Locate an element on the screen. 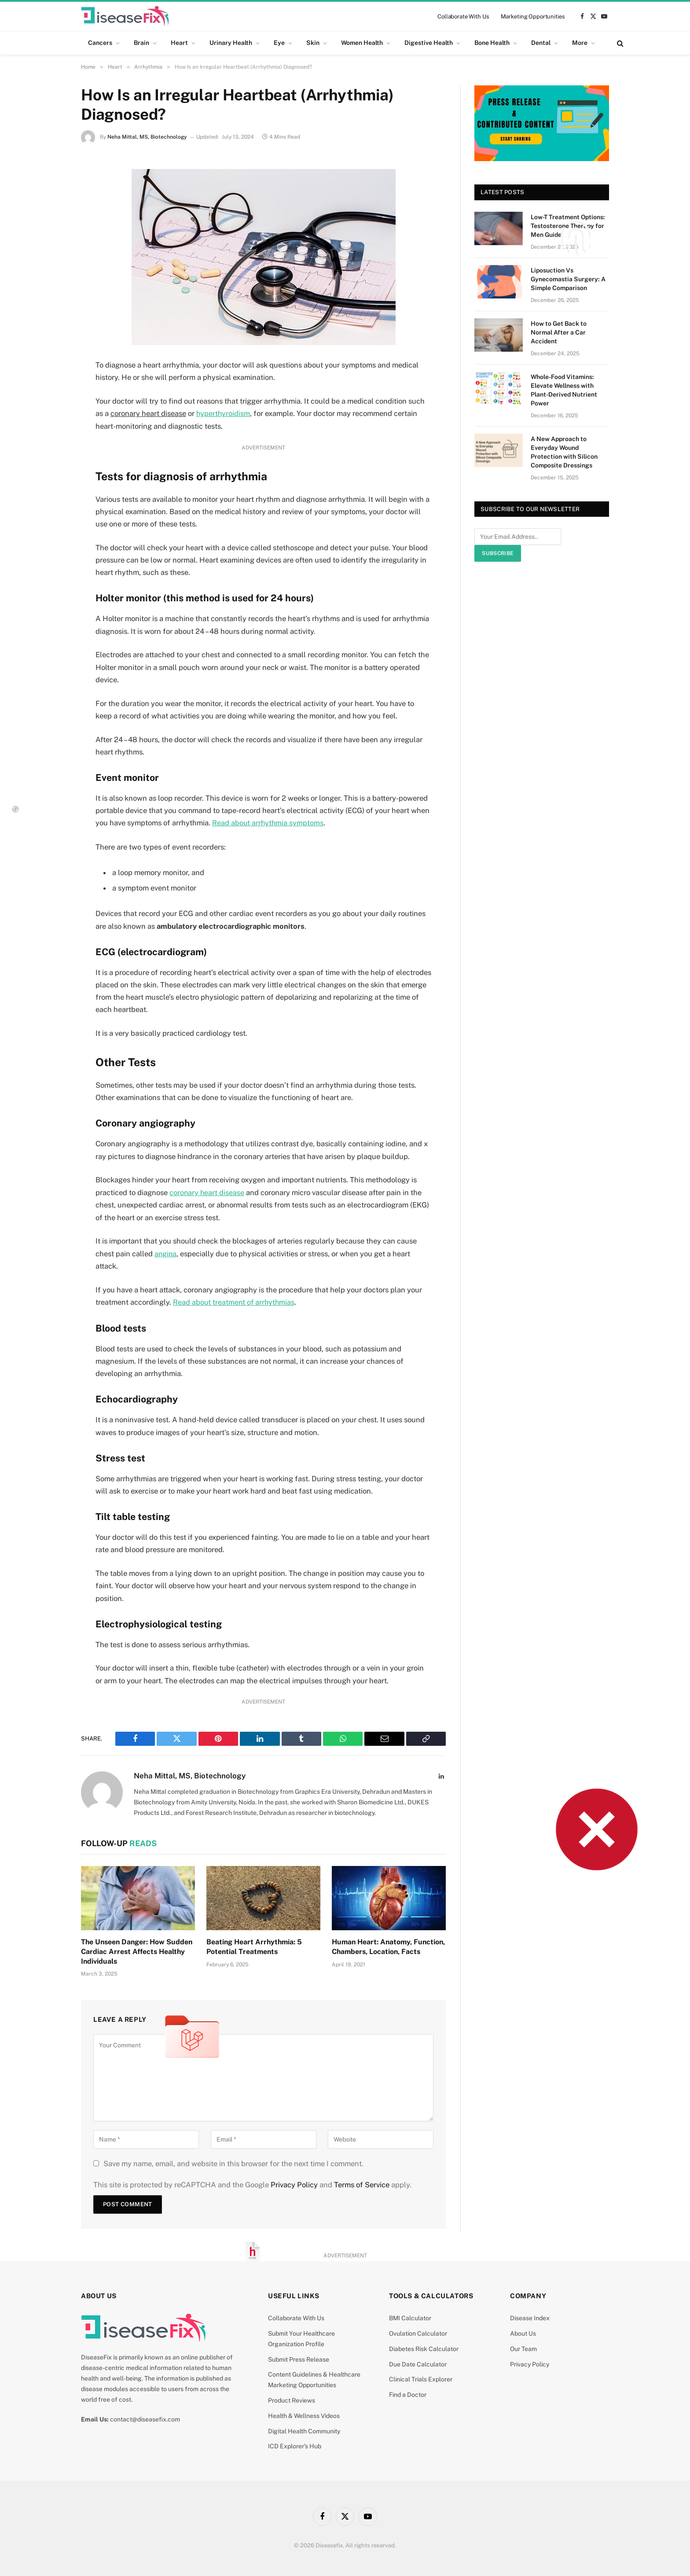 The height and width of the screenshot is (2576, 690). laravel project folder is located at coordinates (192, 2038).